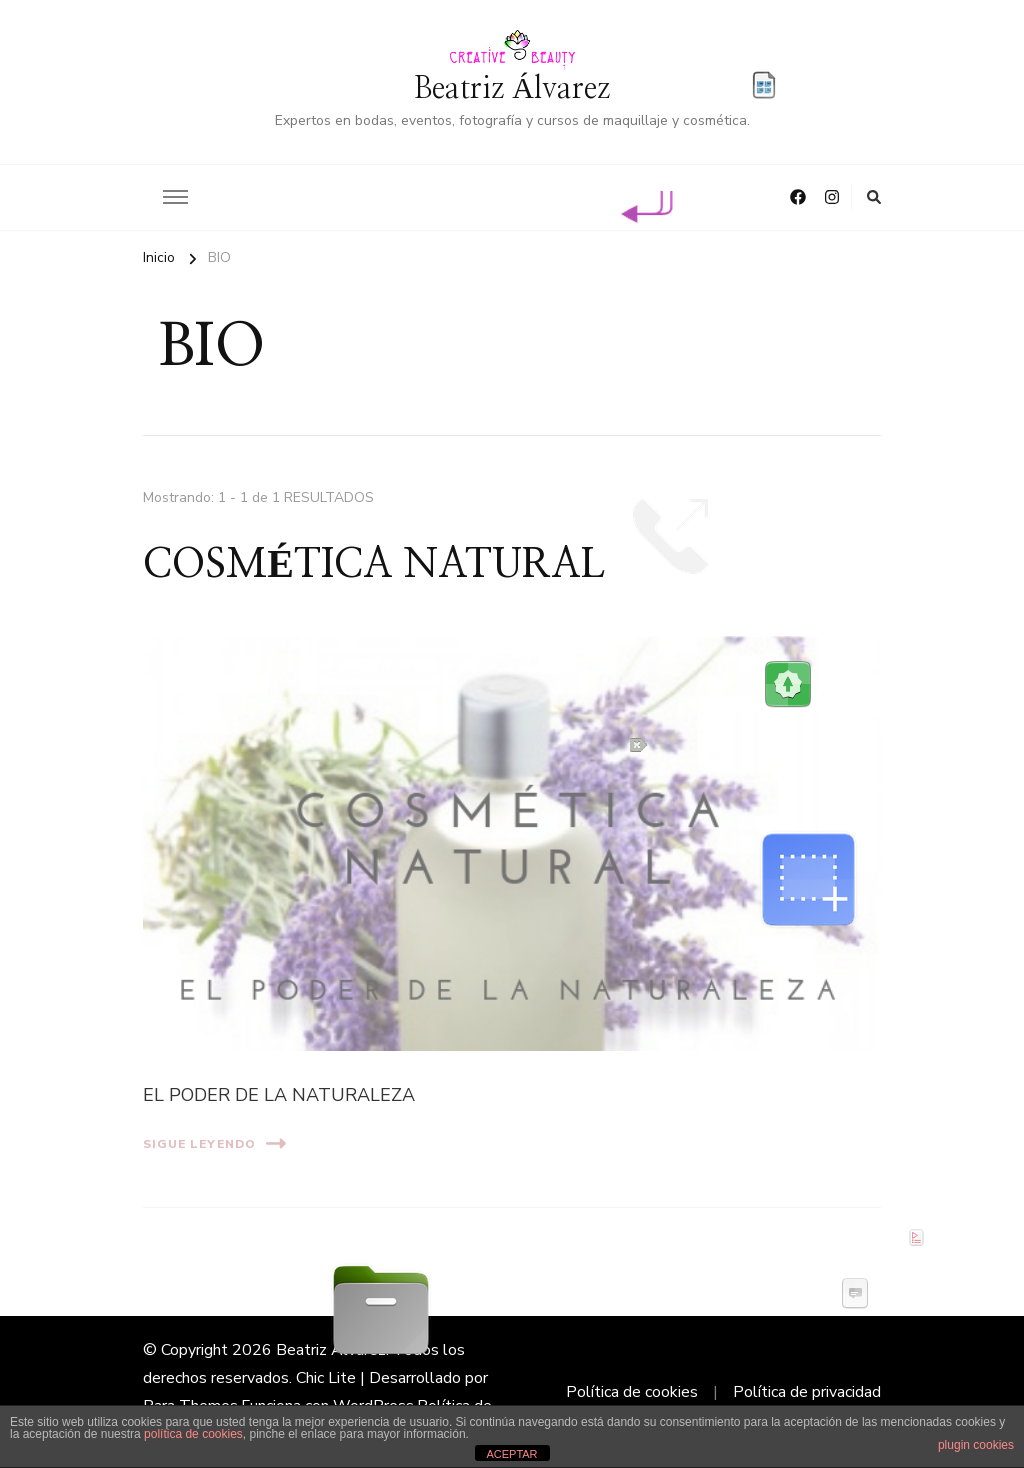 This screenshot has height=1468, width=1024. Describe the element at coordinates (788, 684) in the screenshot. I see `check for operating system updates` at that location.